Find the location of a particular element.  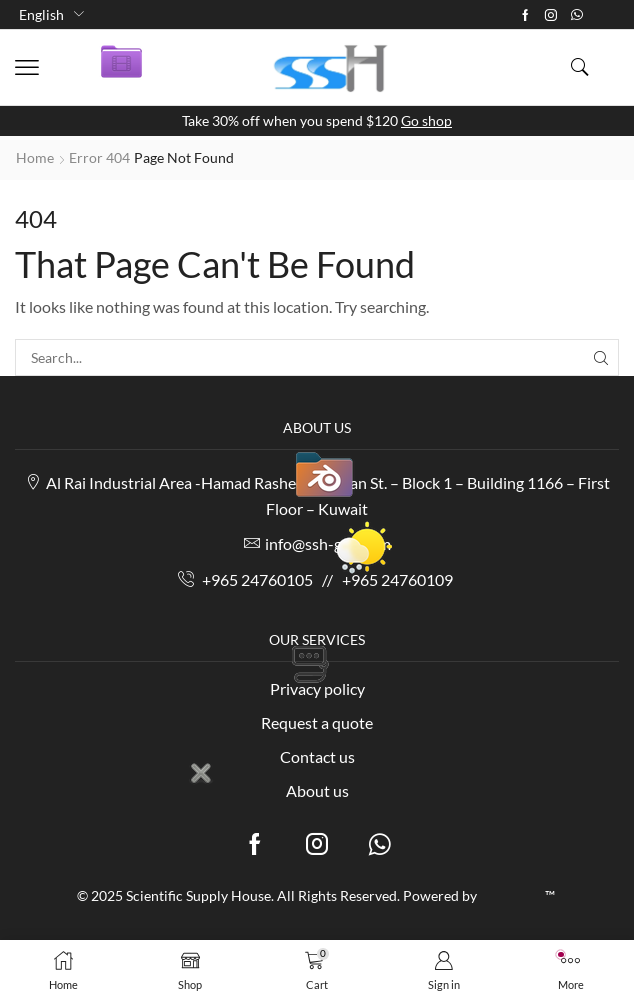

generate a one-time password code is located at coordinates (311, 665).